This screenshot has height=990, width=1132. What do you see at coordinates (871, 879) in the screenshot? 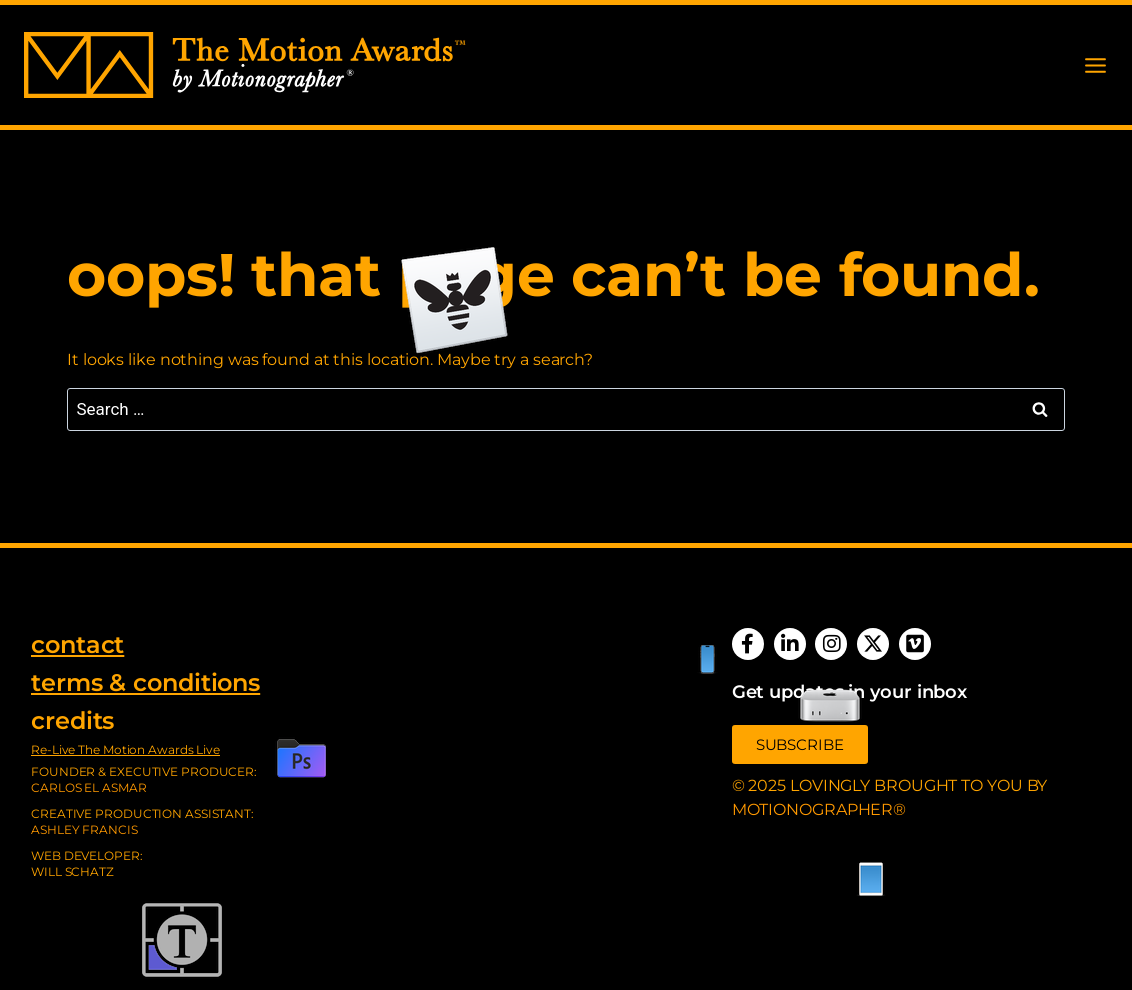
I see `connected ipad pro device` at bounding box center [871, 879].